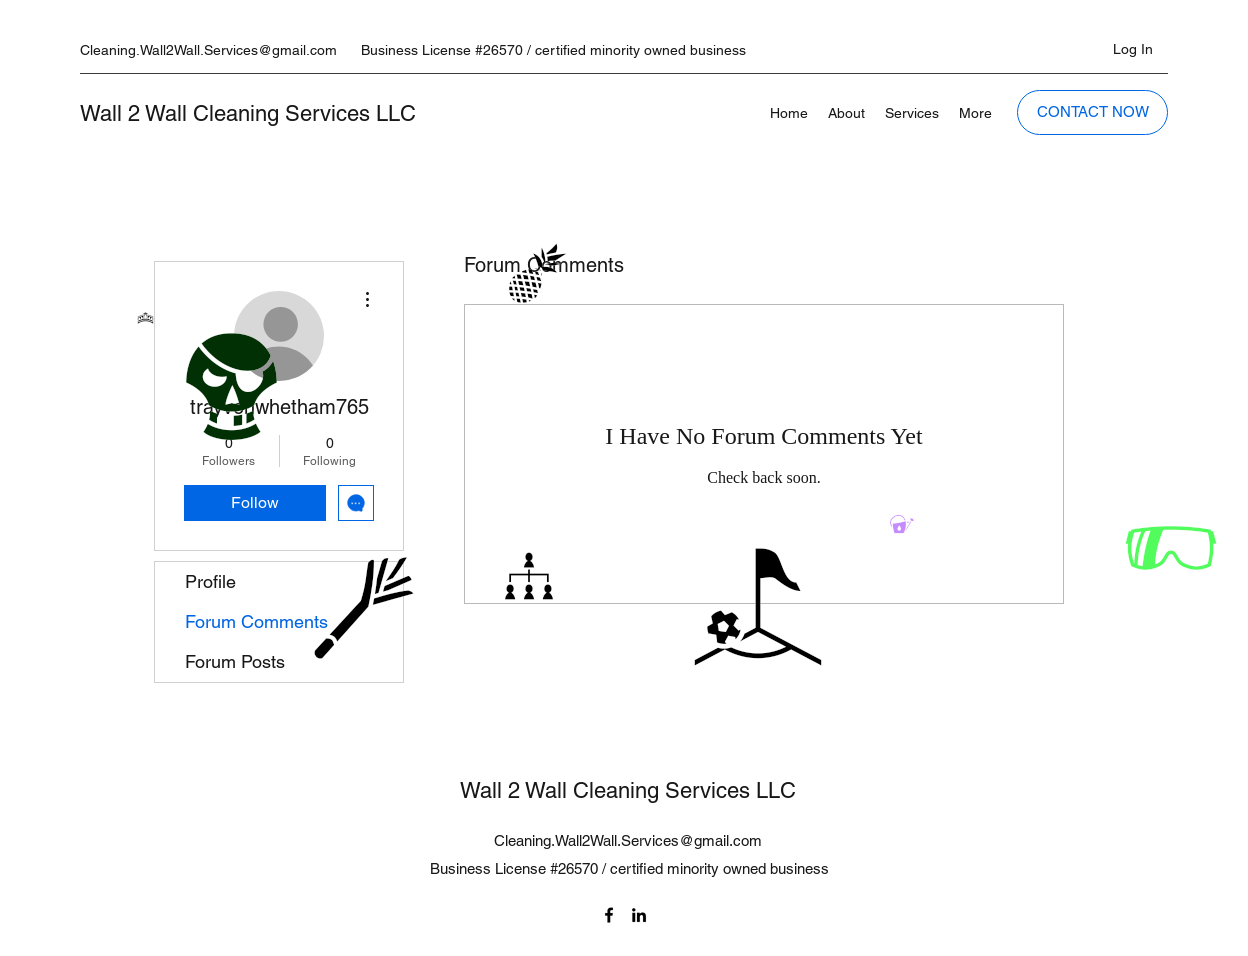 Image resolution: width=1248 pixels, height=956 pixels. I want to click on tropical or exotic food category, so click(538, 273).